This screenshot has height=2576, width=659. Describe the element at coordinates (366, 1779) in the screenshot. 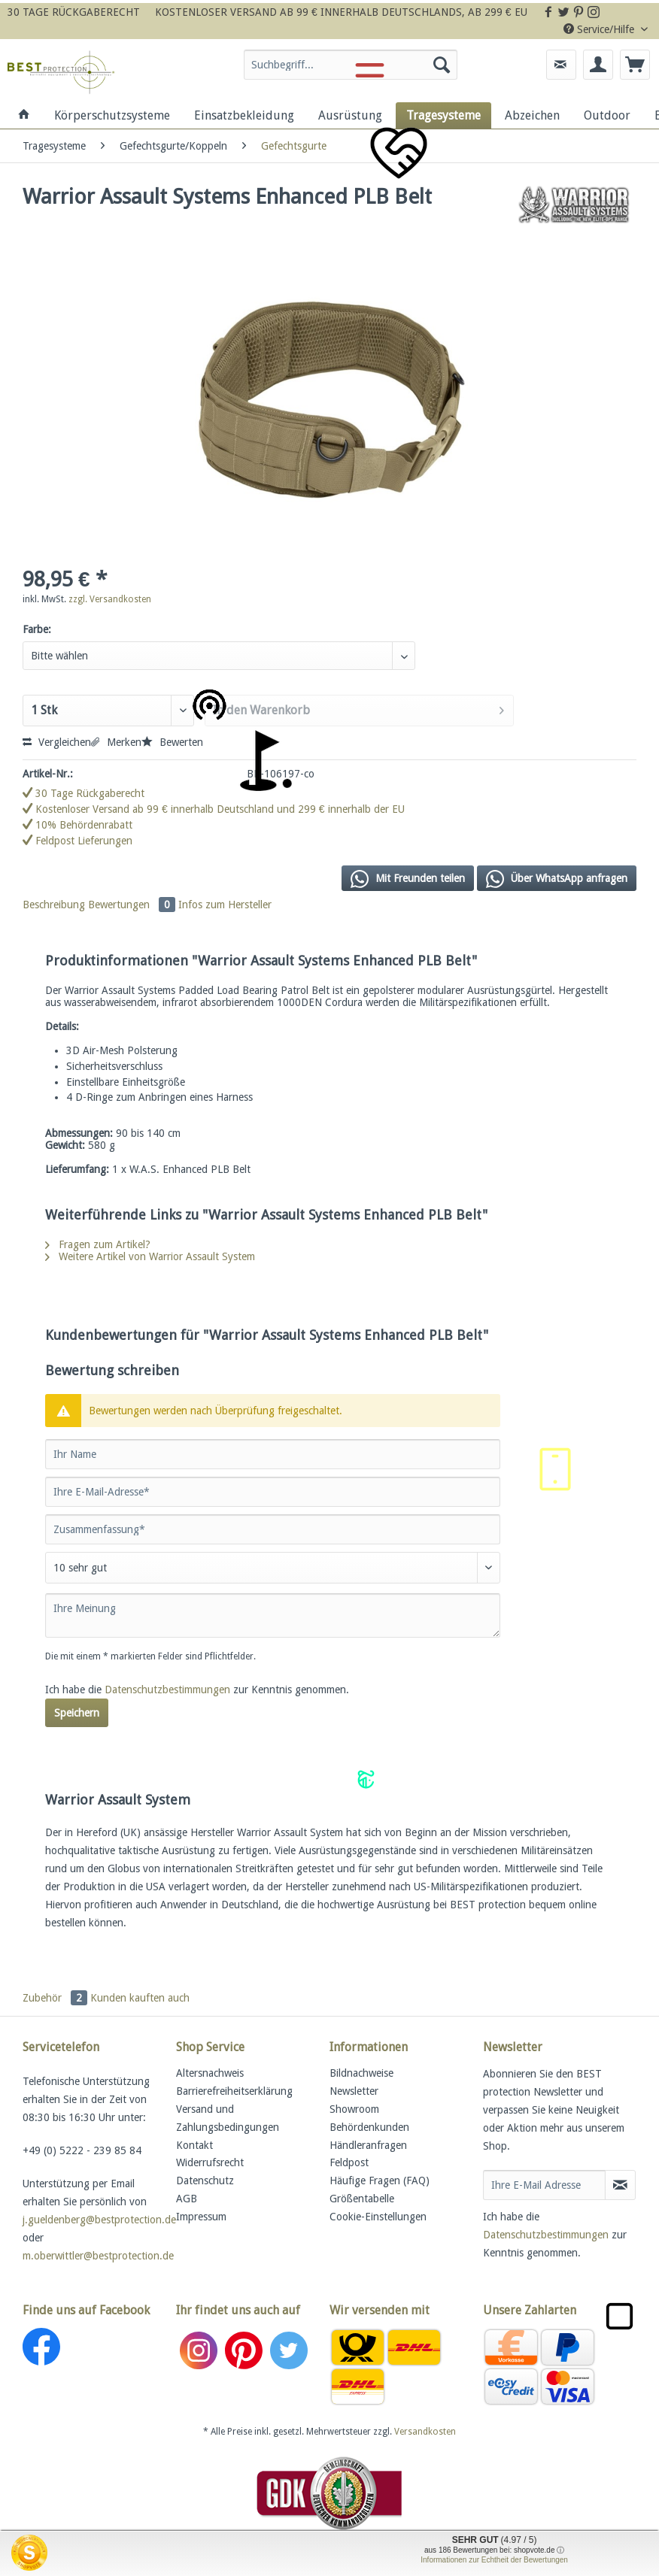

I see `open the New York Times app` at that location.